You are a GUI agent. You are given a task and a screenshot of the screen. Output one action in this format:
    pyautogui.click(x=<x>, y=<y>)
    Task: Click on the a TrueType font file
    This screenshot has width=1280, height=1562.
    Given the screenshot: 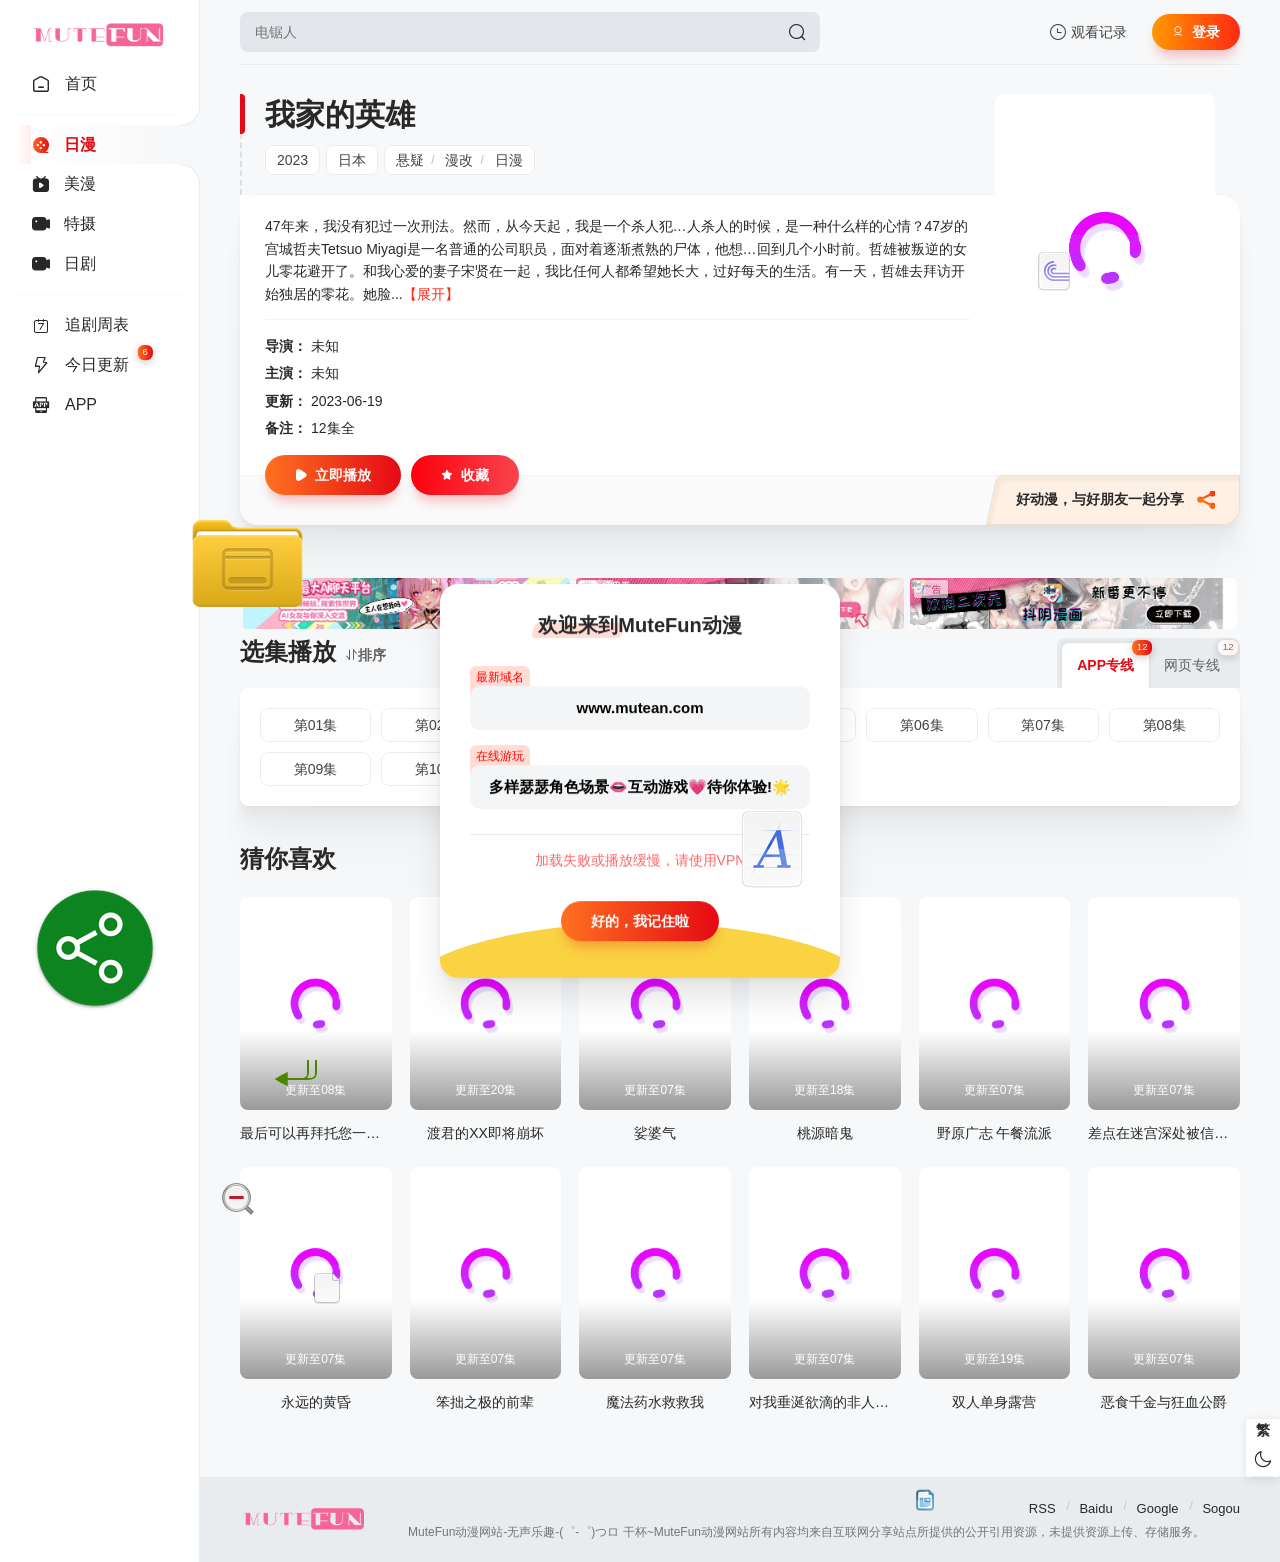 What is the action you would take?
    pyautogui.click(x=772, y=849)
    